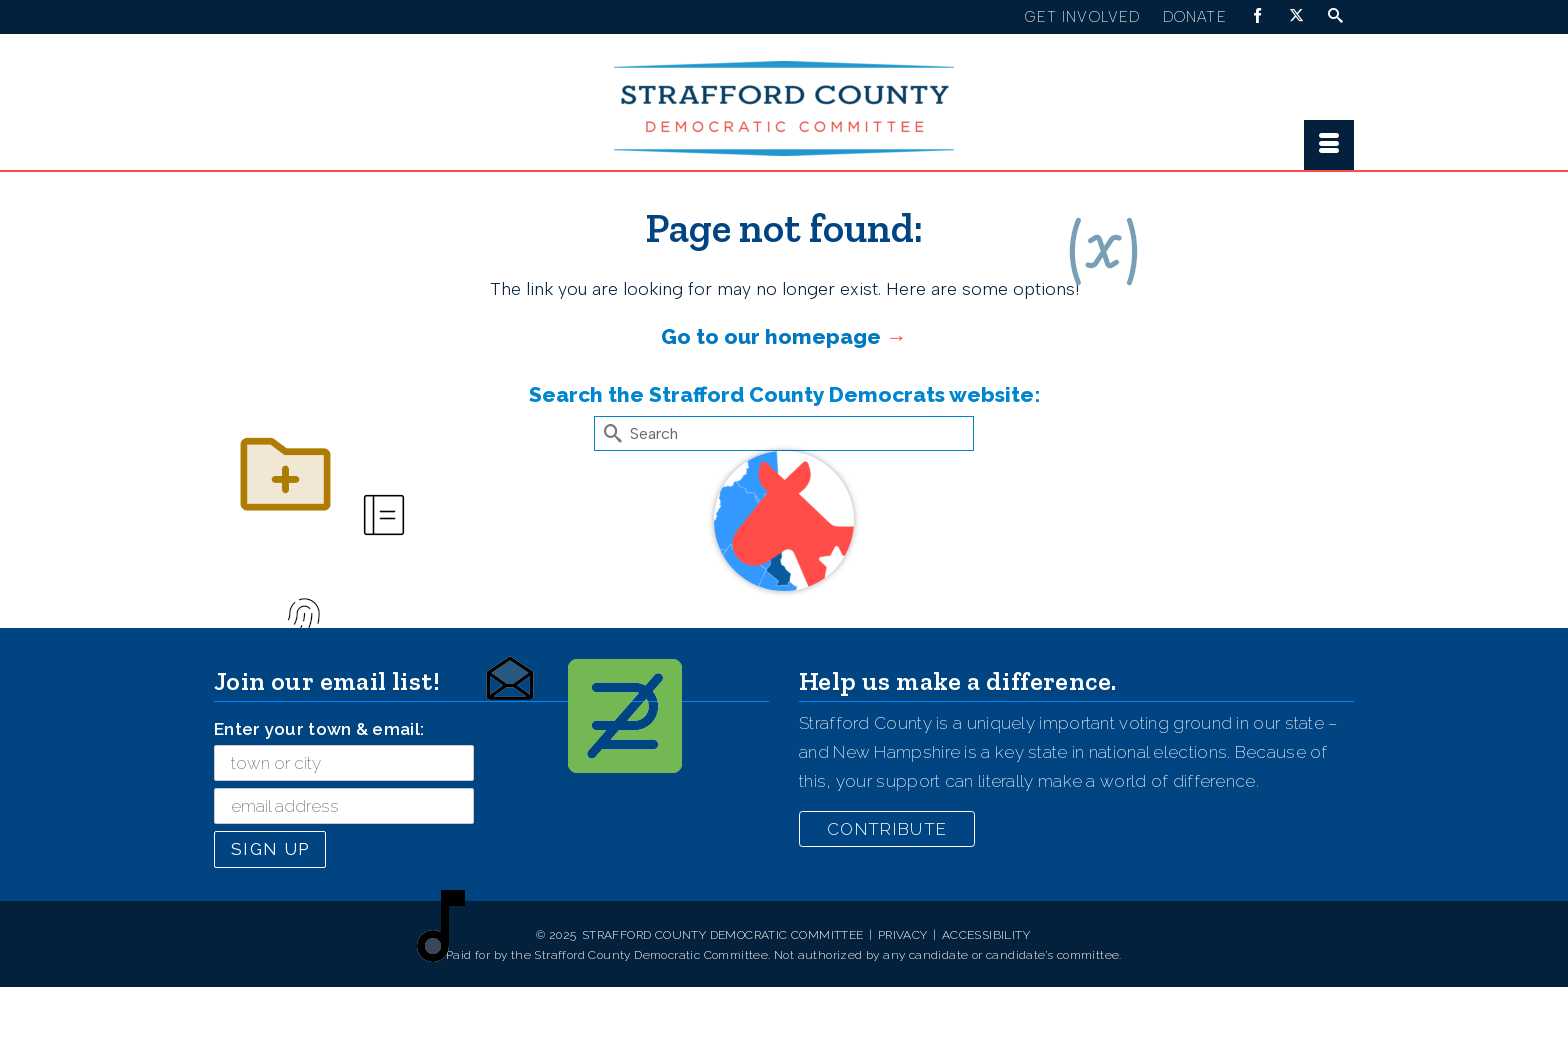 This screenshot has width=1568, height=1038. I want to click on indicates set is not a superset of another set, so click(625, 716).